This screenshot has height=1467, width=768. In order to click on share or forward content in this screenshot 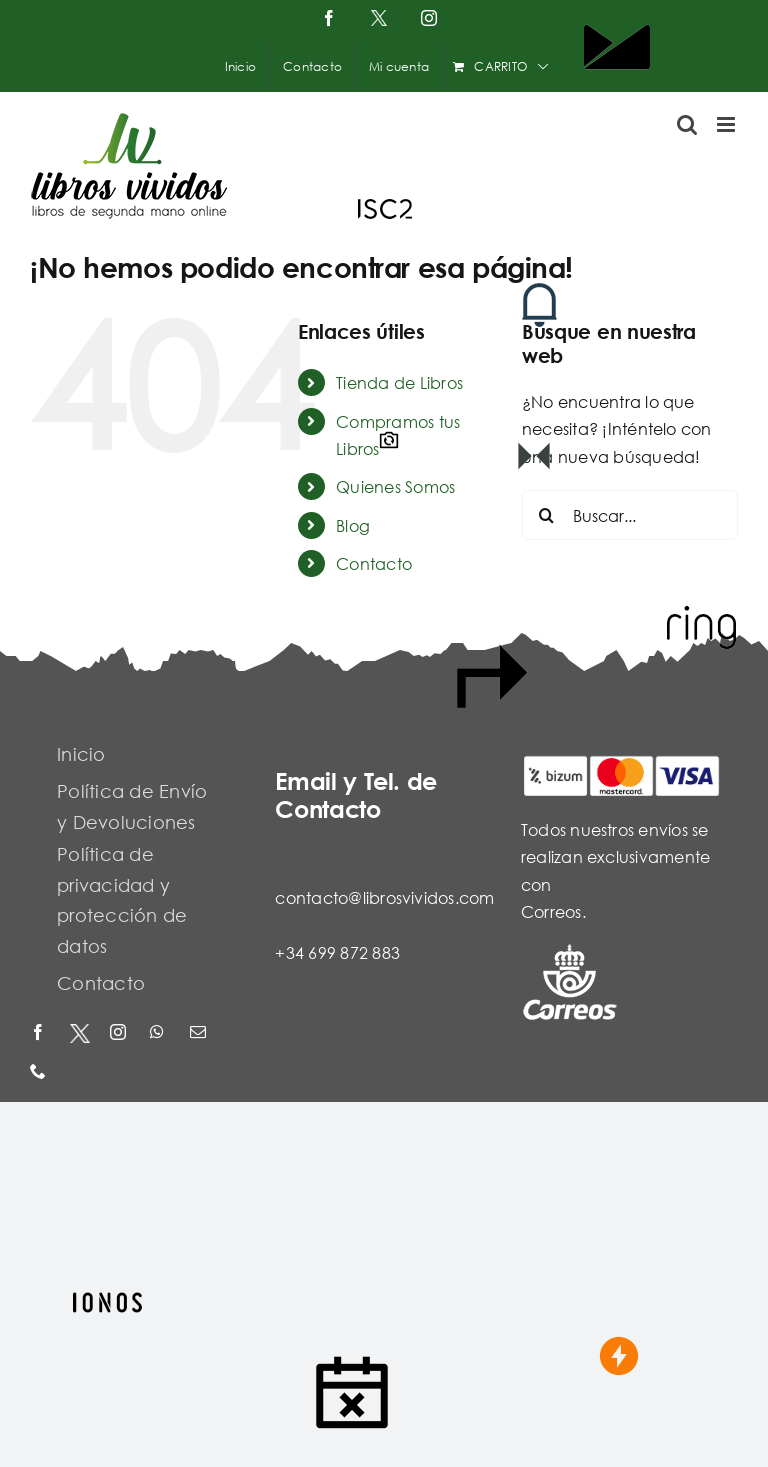, I will do `click(488, 677)`.